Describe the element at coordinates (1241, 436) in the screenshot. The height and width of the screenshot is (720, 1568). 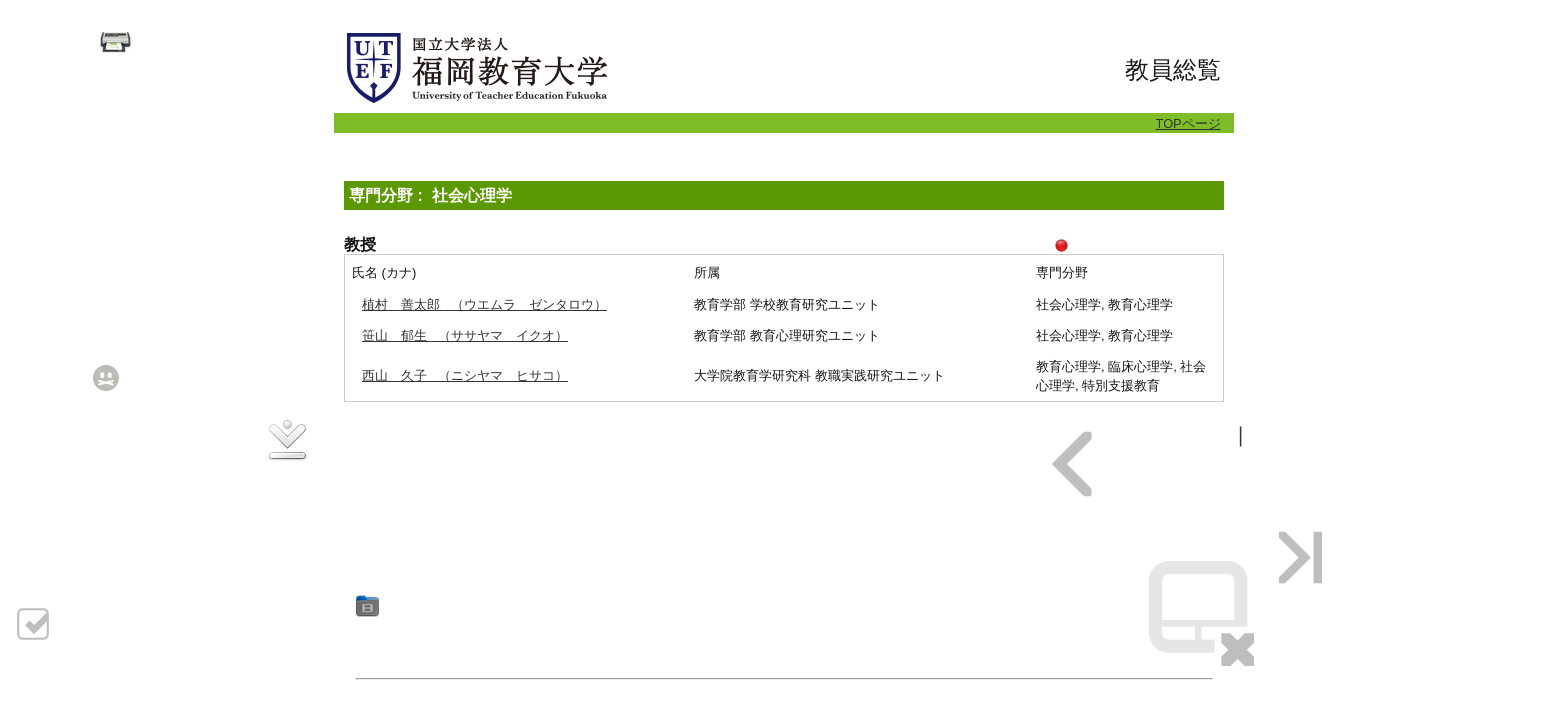
I see `visual divider between UI elements` at that location.